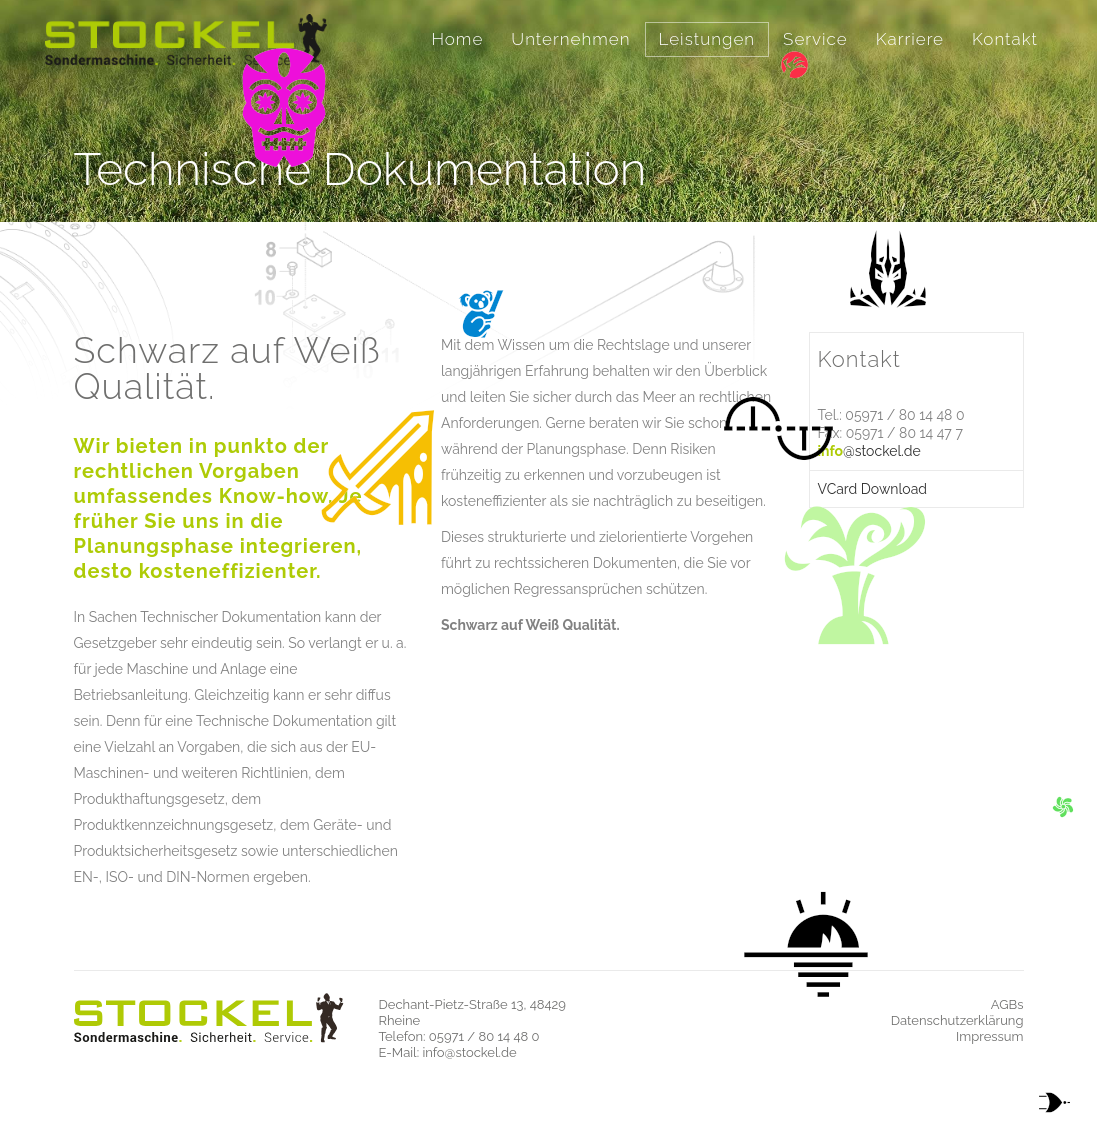  I want to click on día de los muertos themed game element or decoration, so click(284, 106).